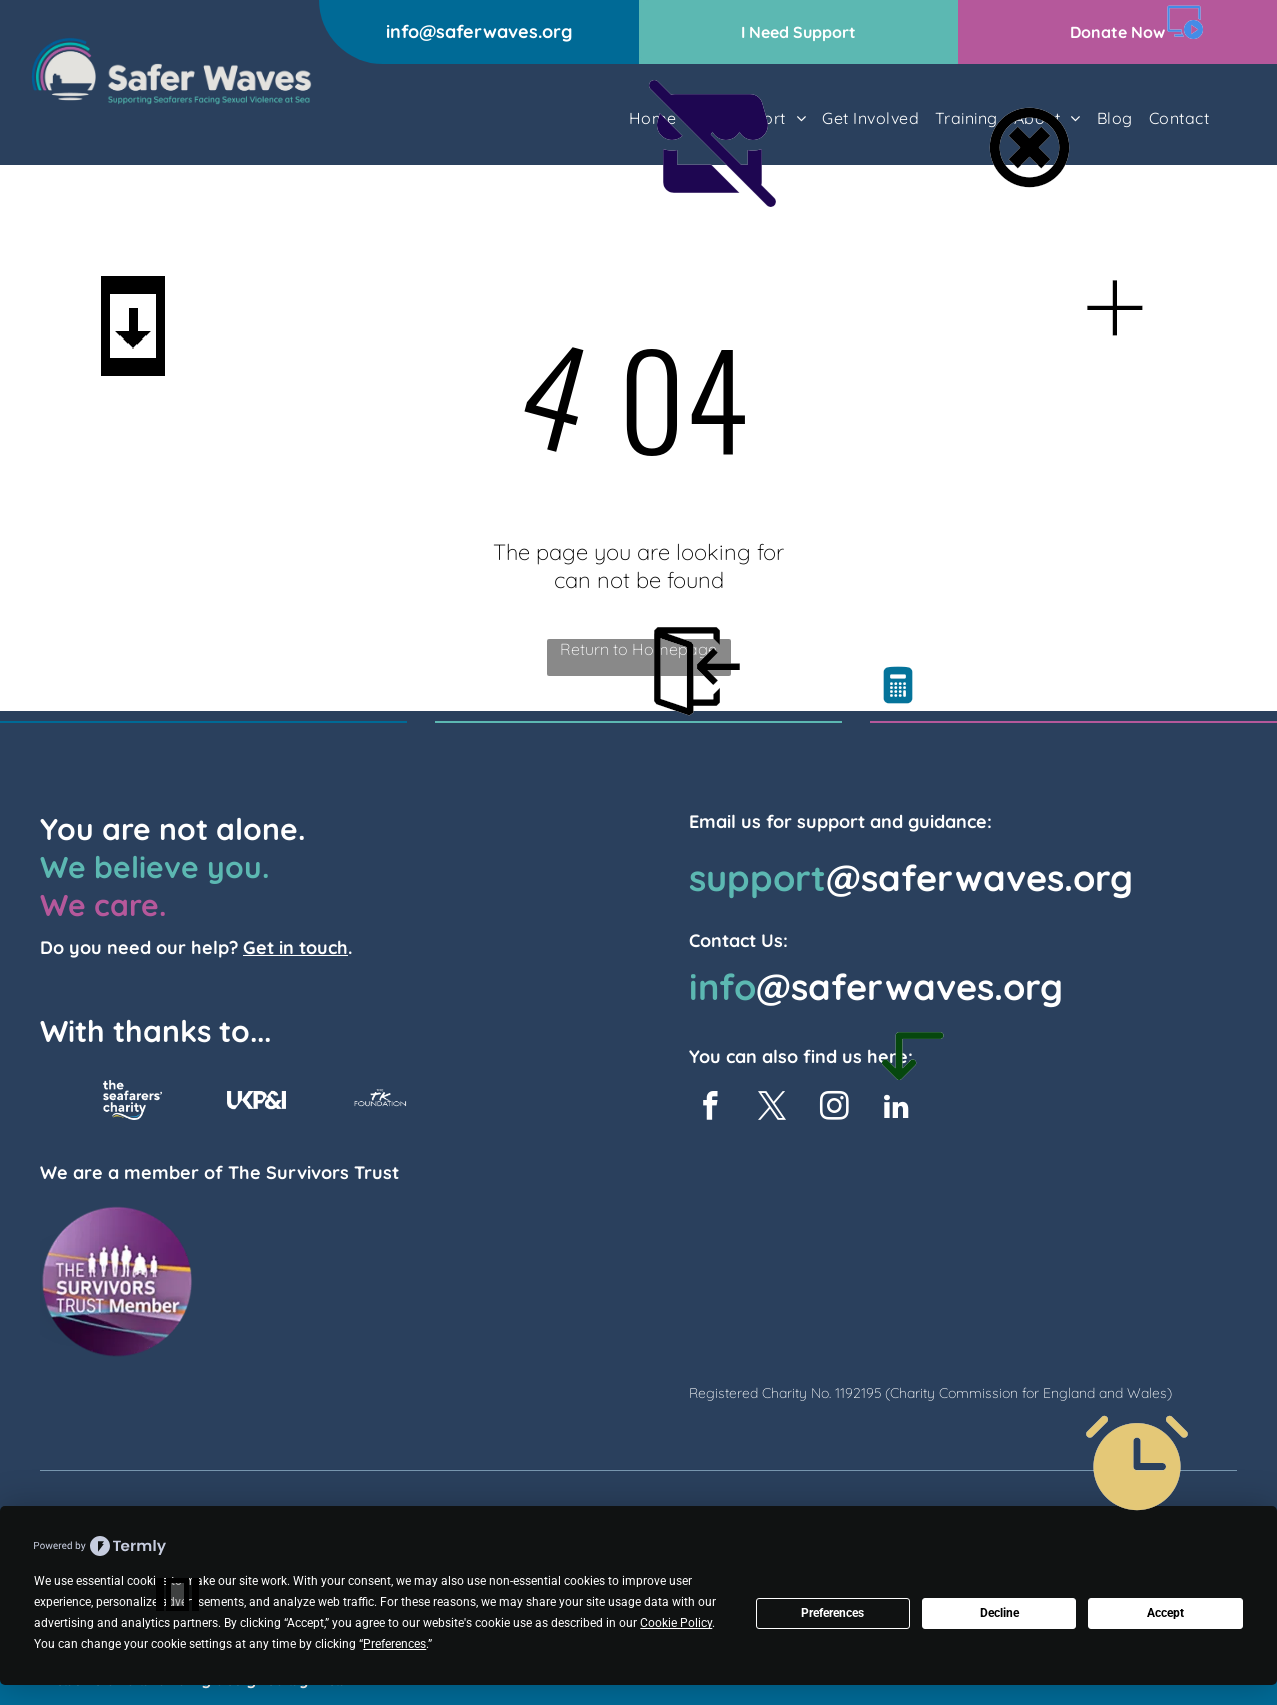 This screenshot has width=1277, height=1705. Describe the element at coordinates (910, 1051) in the screenshot. I see `navigate back and down in a menu hierarchy` at that location.